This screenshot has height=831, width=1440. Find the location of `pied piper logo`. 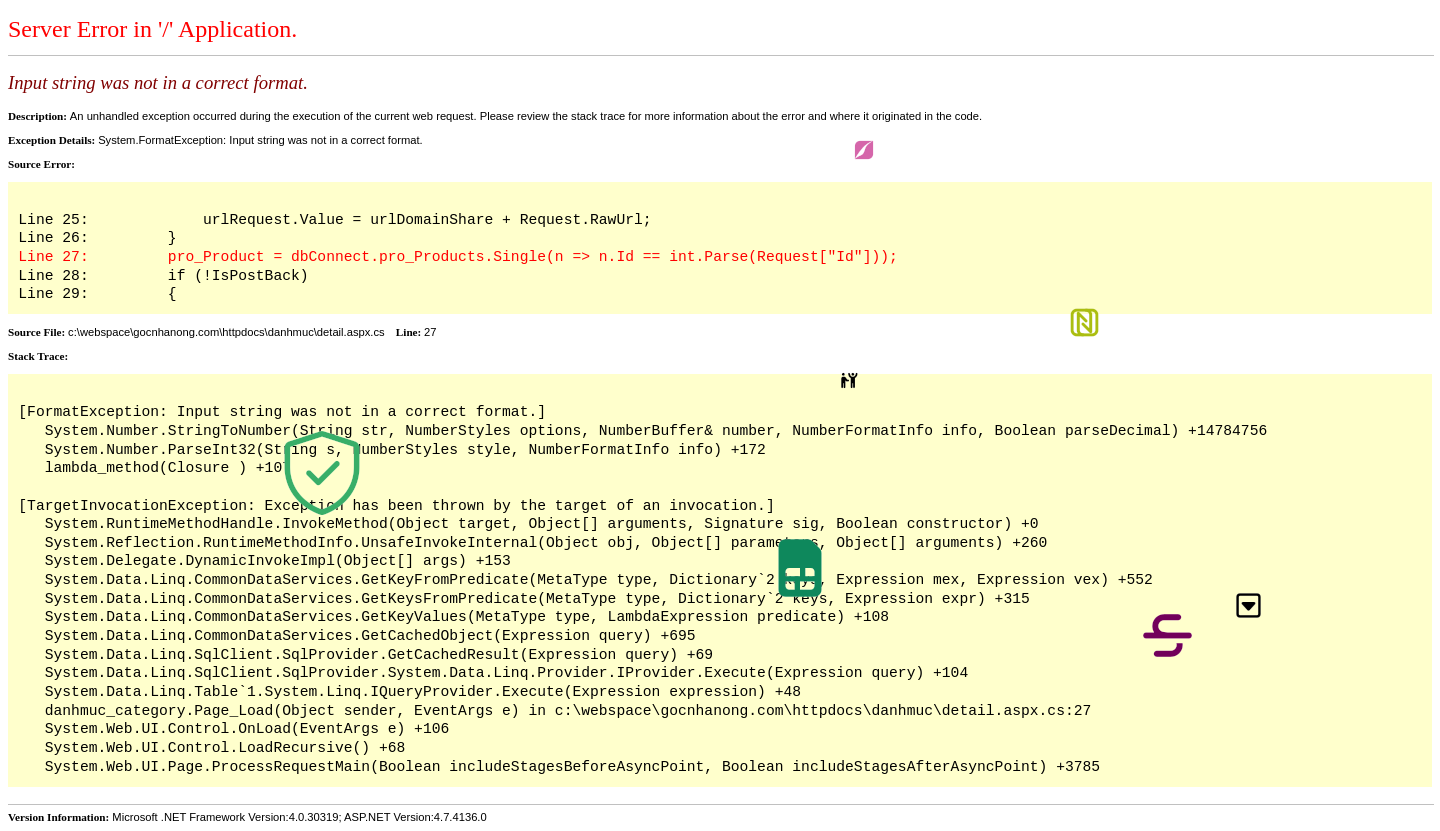

pied piper logo is located at coordinates (864, 150).